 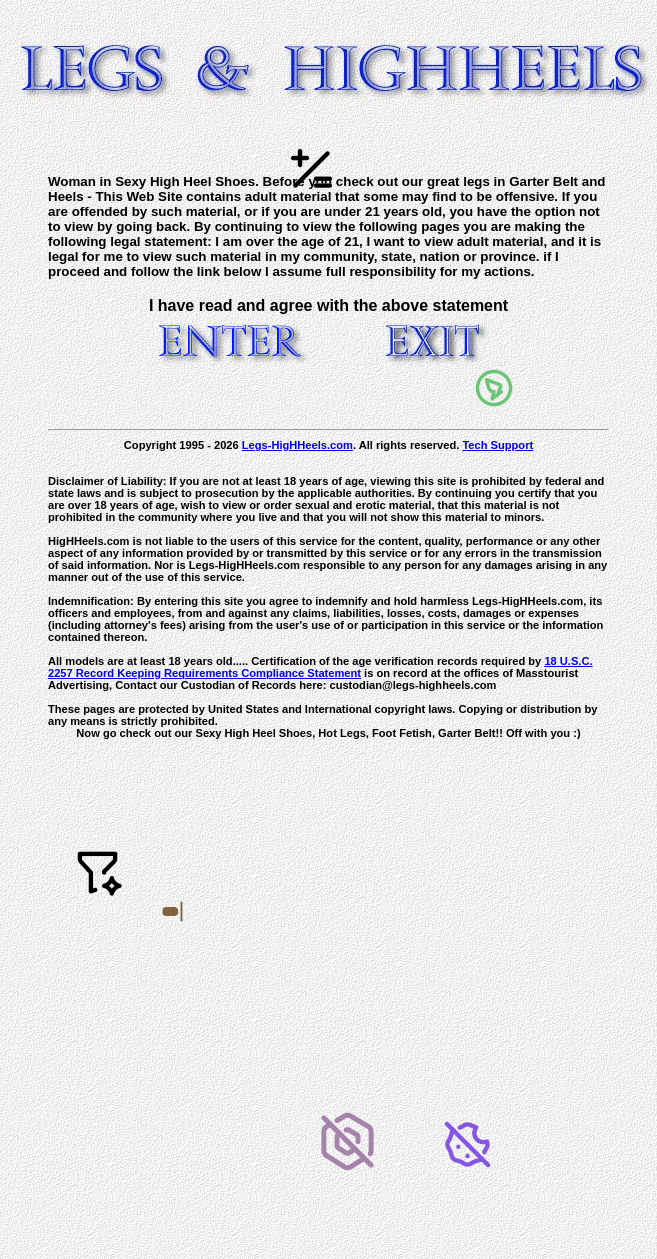 What do you see at coordinates (494, 388) in the screenshot?
I see `open DingTalk messaging app` at bounding box center [494, 388].